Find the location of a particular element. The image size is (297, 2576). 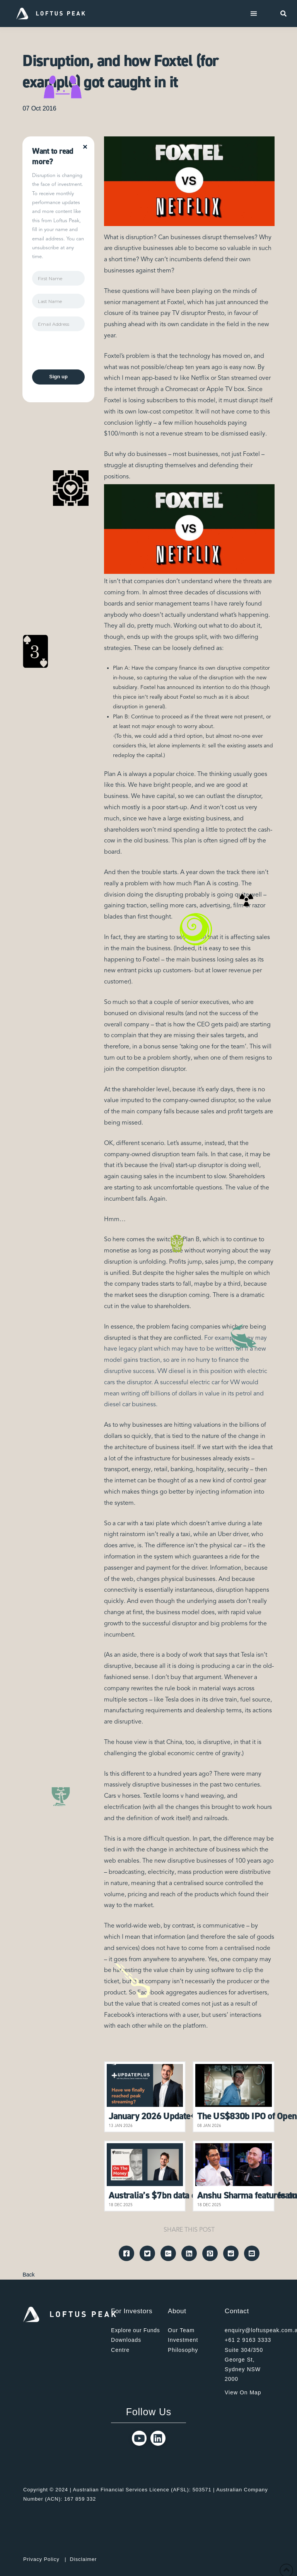

collectible shell currency or treasure item is located at coordinates (196, 929).